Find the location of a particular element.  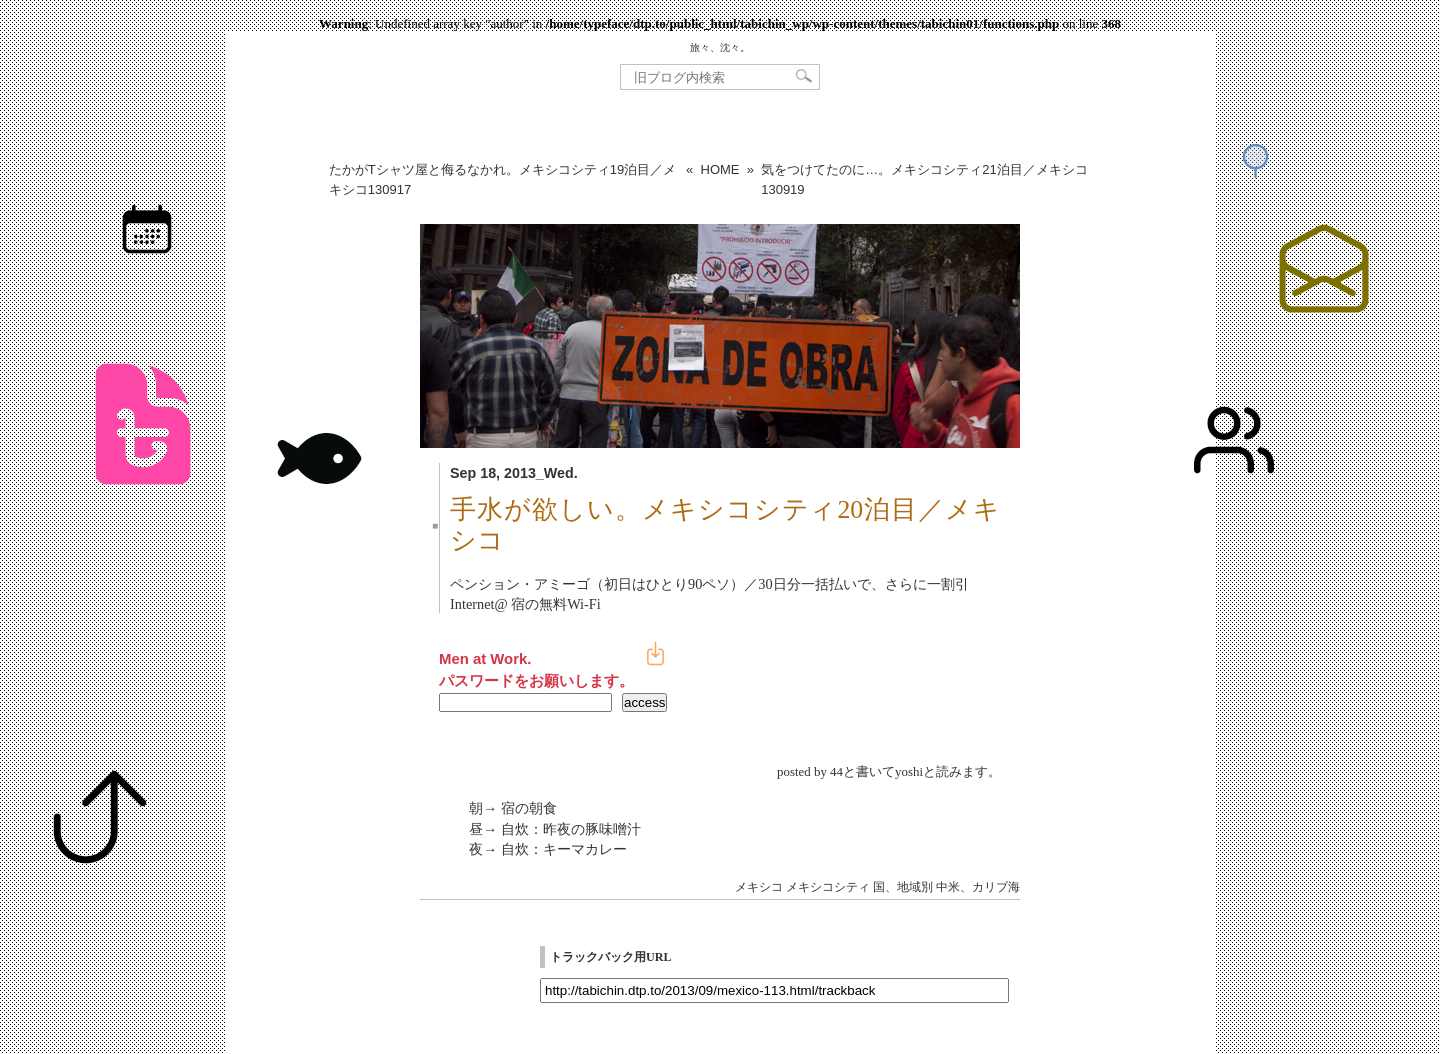

view bangladeshi taka financial document is located at coordinates (143, 424).